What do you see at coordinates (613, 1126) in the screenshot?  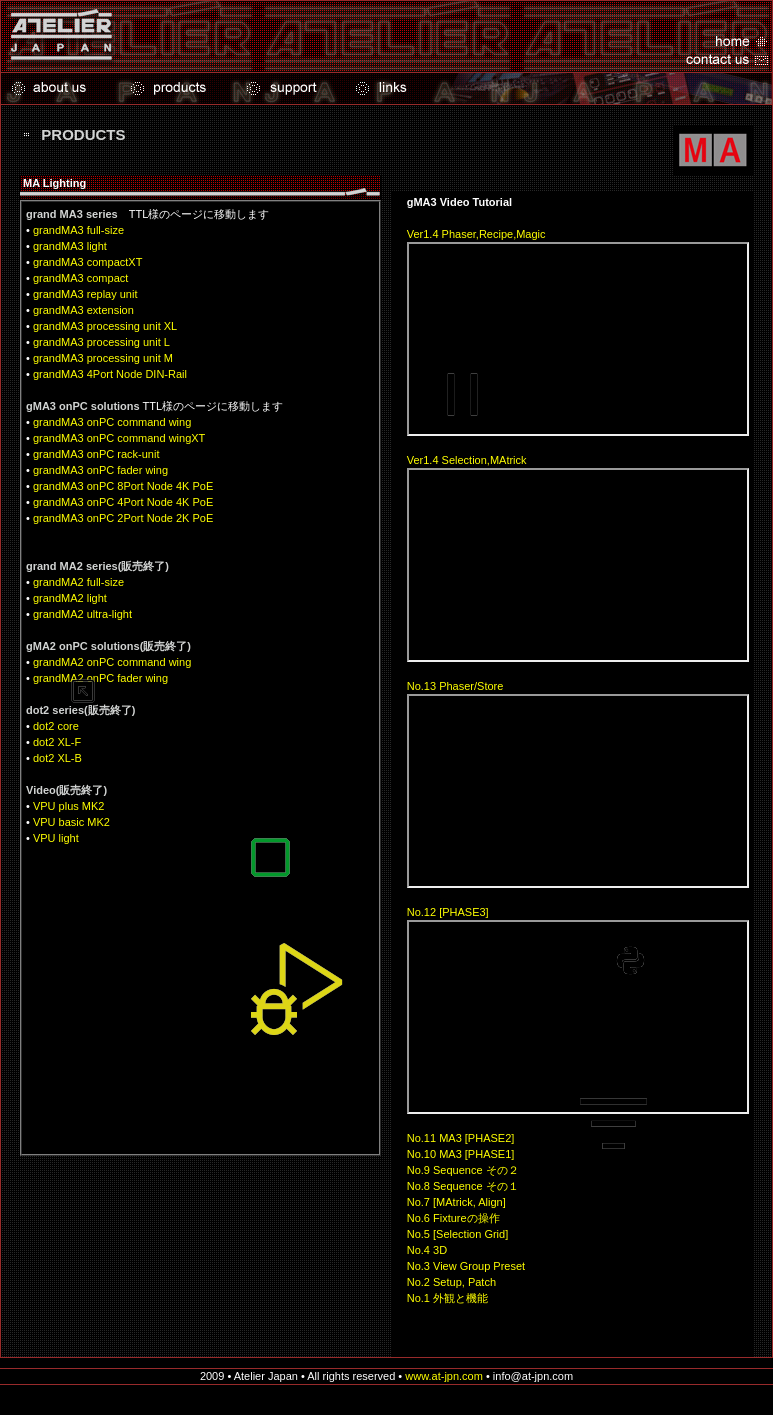 I see `filter or sort list items` at bounding box center [613, 1126].